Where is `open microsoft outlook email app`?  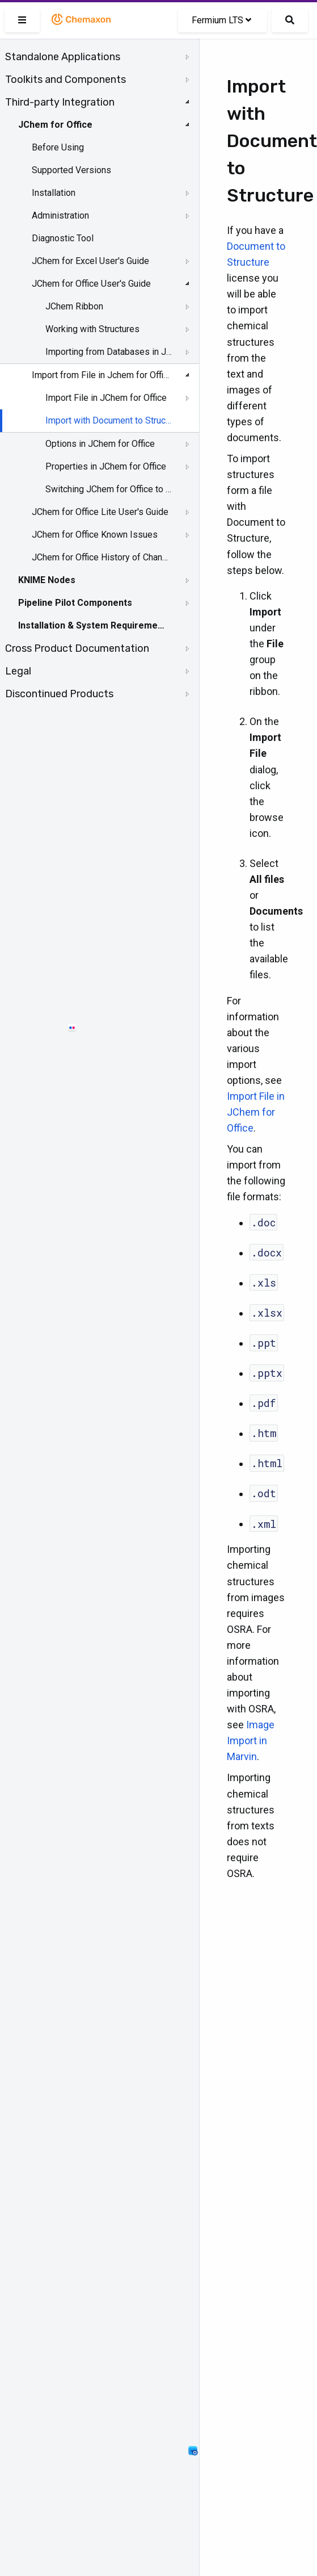 open microsoft outlook email app is located at coordinates (193, 2451).